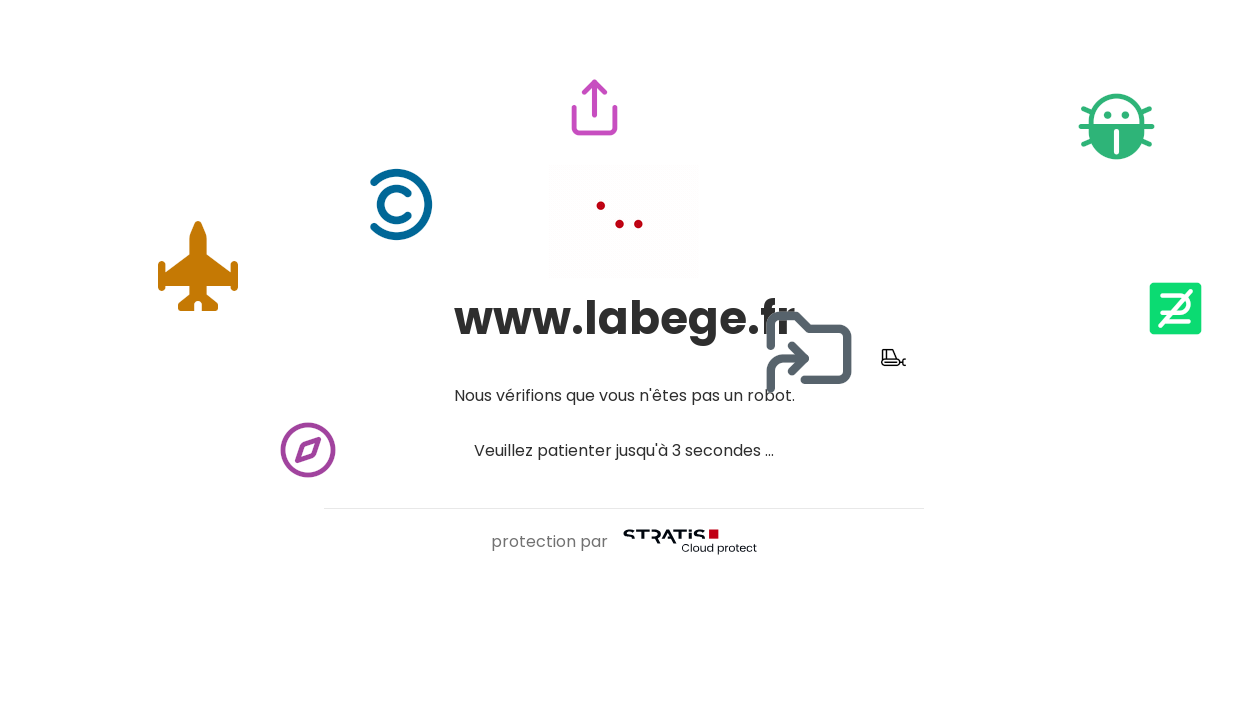 This screenshot has height=720, width=1248. Describe the element at coordinates (308, 450) in the screenshot. I see `access navigation or direction features` at that location.